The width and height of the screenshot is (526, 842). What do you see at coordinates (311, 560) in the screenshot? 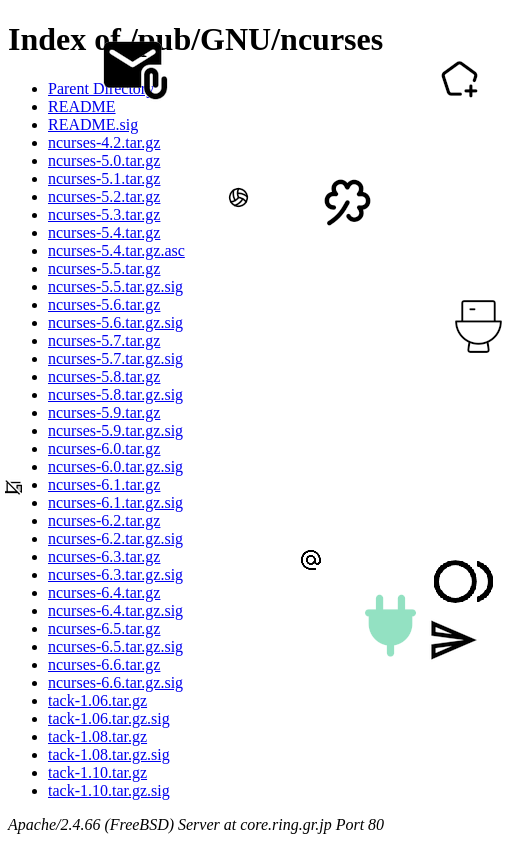
I see `enter or view email address` at bounding box center [311, 560].